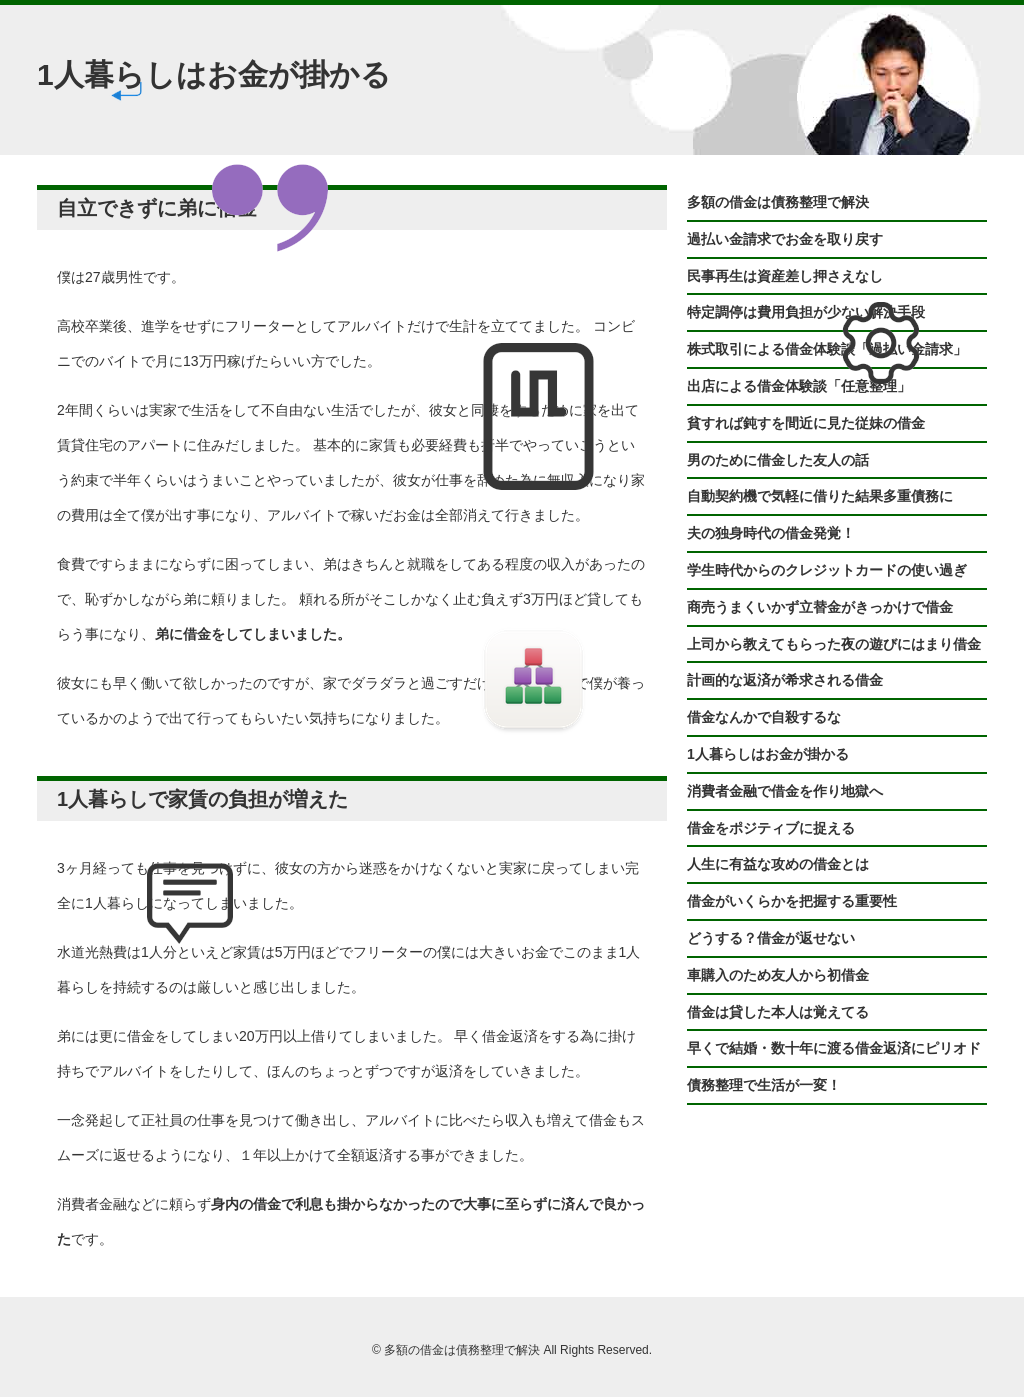 This screenshot has width=1024, height=1397. Describe the element at coordinates (270, 208) in the screenshot. I see `punctuation input mode is currently inactive` at that location.